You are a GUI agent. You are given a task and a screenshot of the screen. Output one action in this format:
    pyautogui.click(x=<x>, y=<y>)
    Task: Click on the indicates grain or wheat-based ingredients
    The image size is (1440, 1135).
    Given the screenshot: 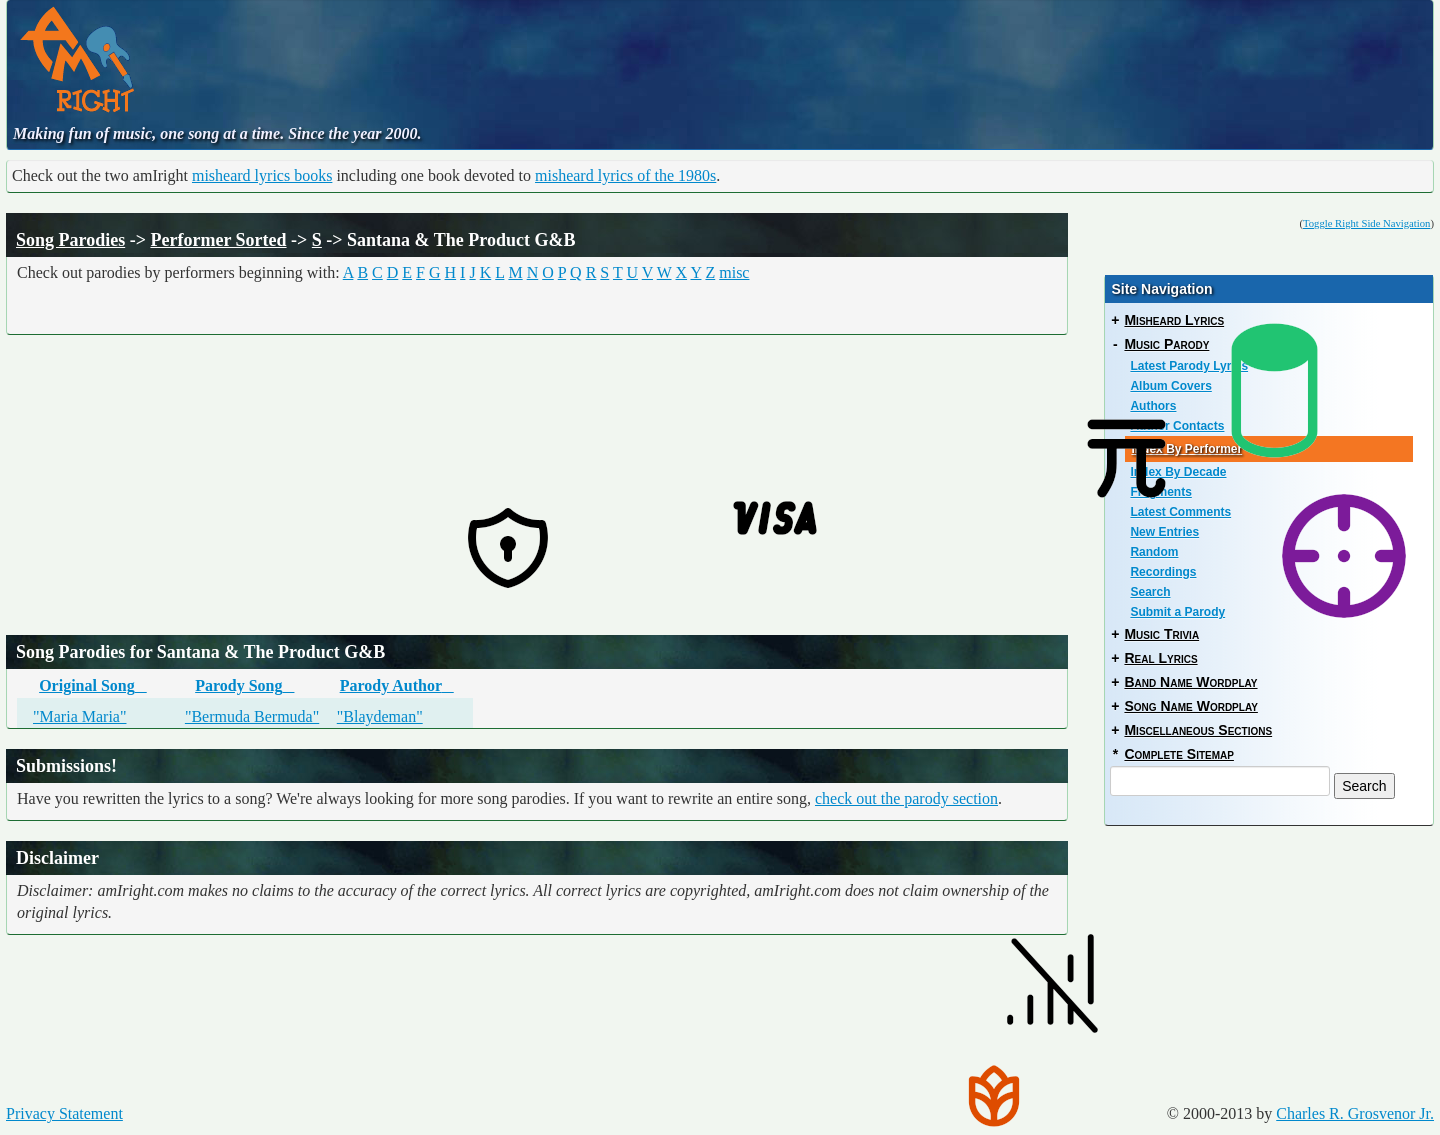 What is the action you would take?
    pyautogui.click(x=994, y=1097)
    